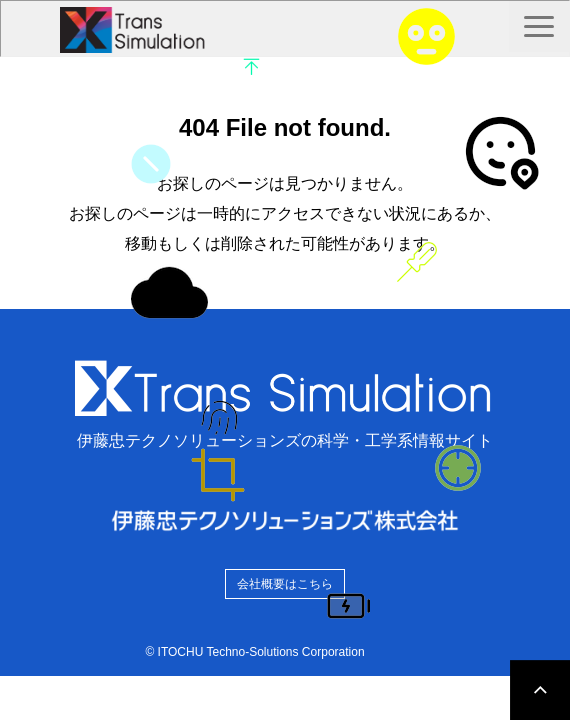 The width and height of the screenshot is (570, 720). I want to click on indicates device is currently charging, so click(348, 606).